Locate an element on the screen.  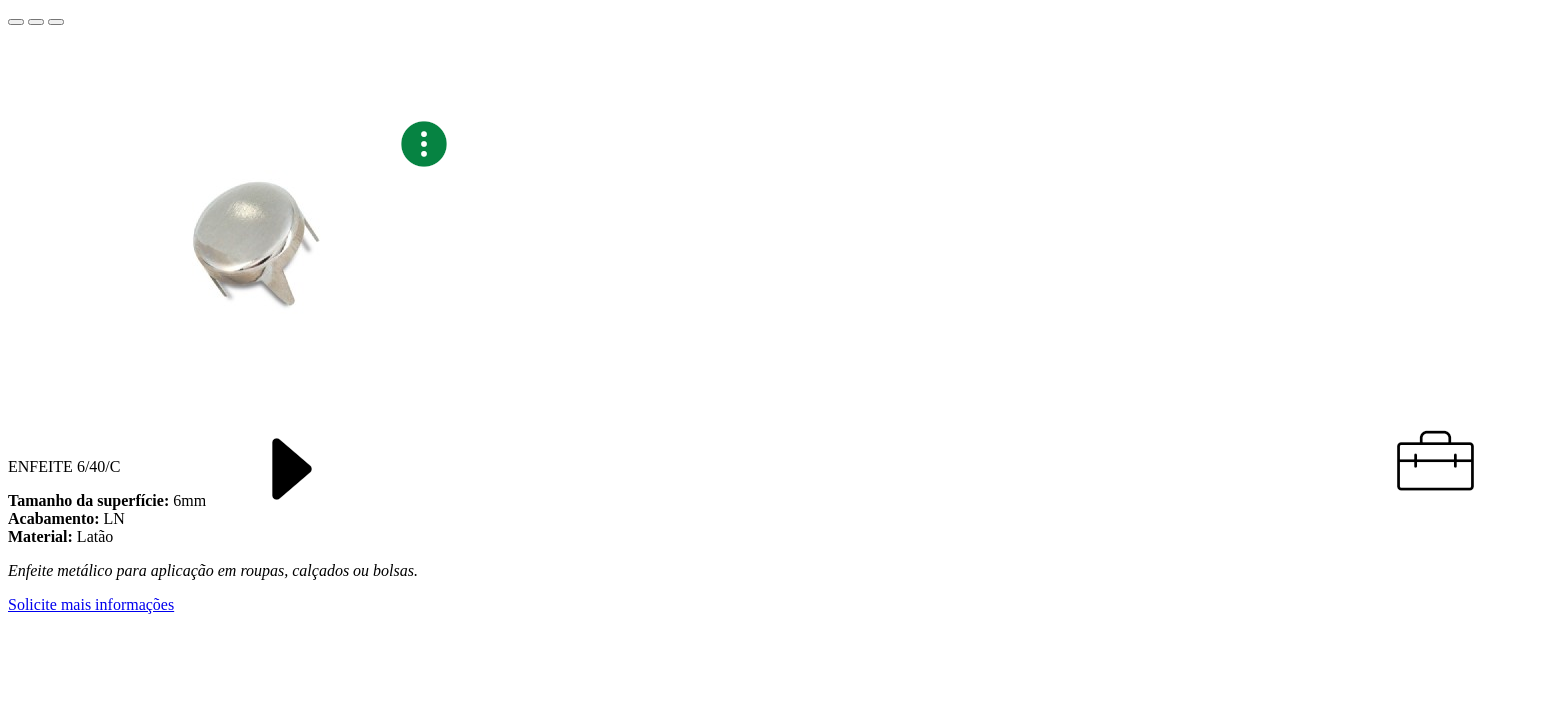
access tools and utilities is located at coordinates (1435, 463).